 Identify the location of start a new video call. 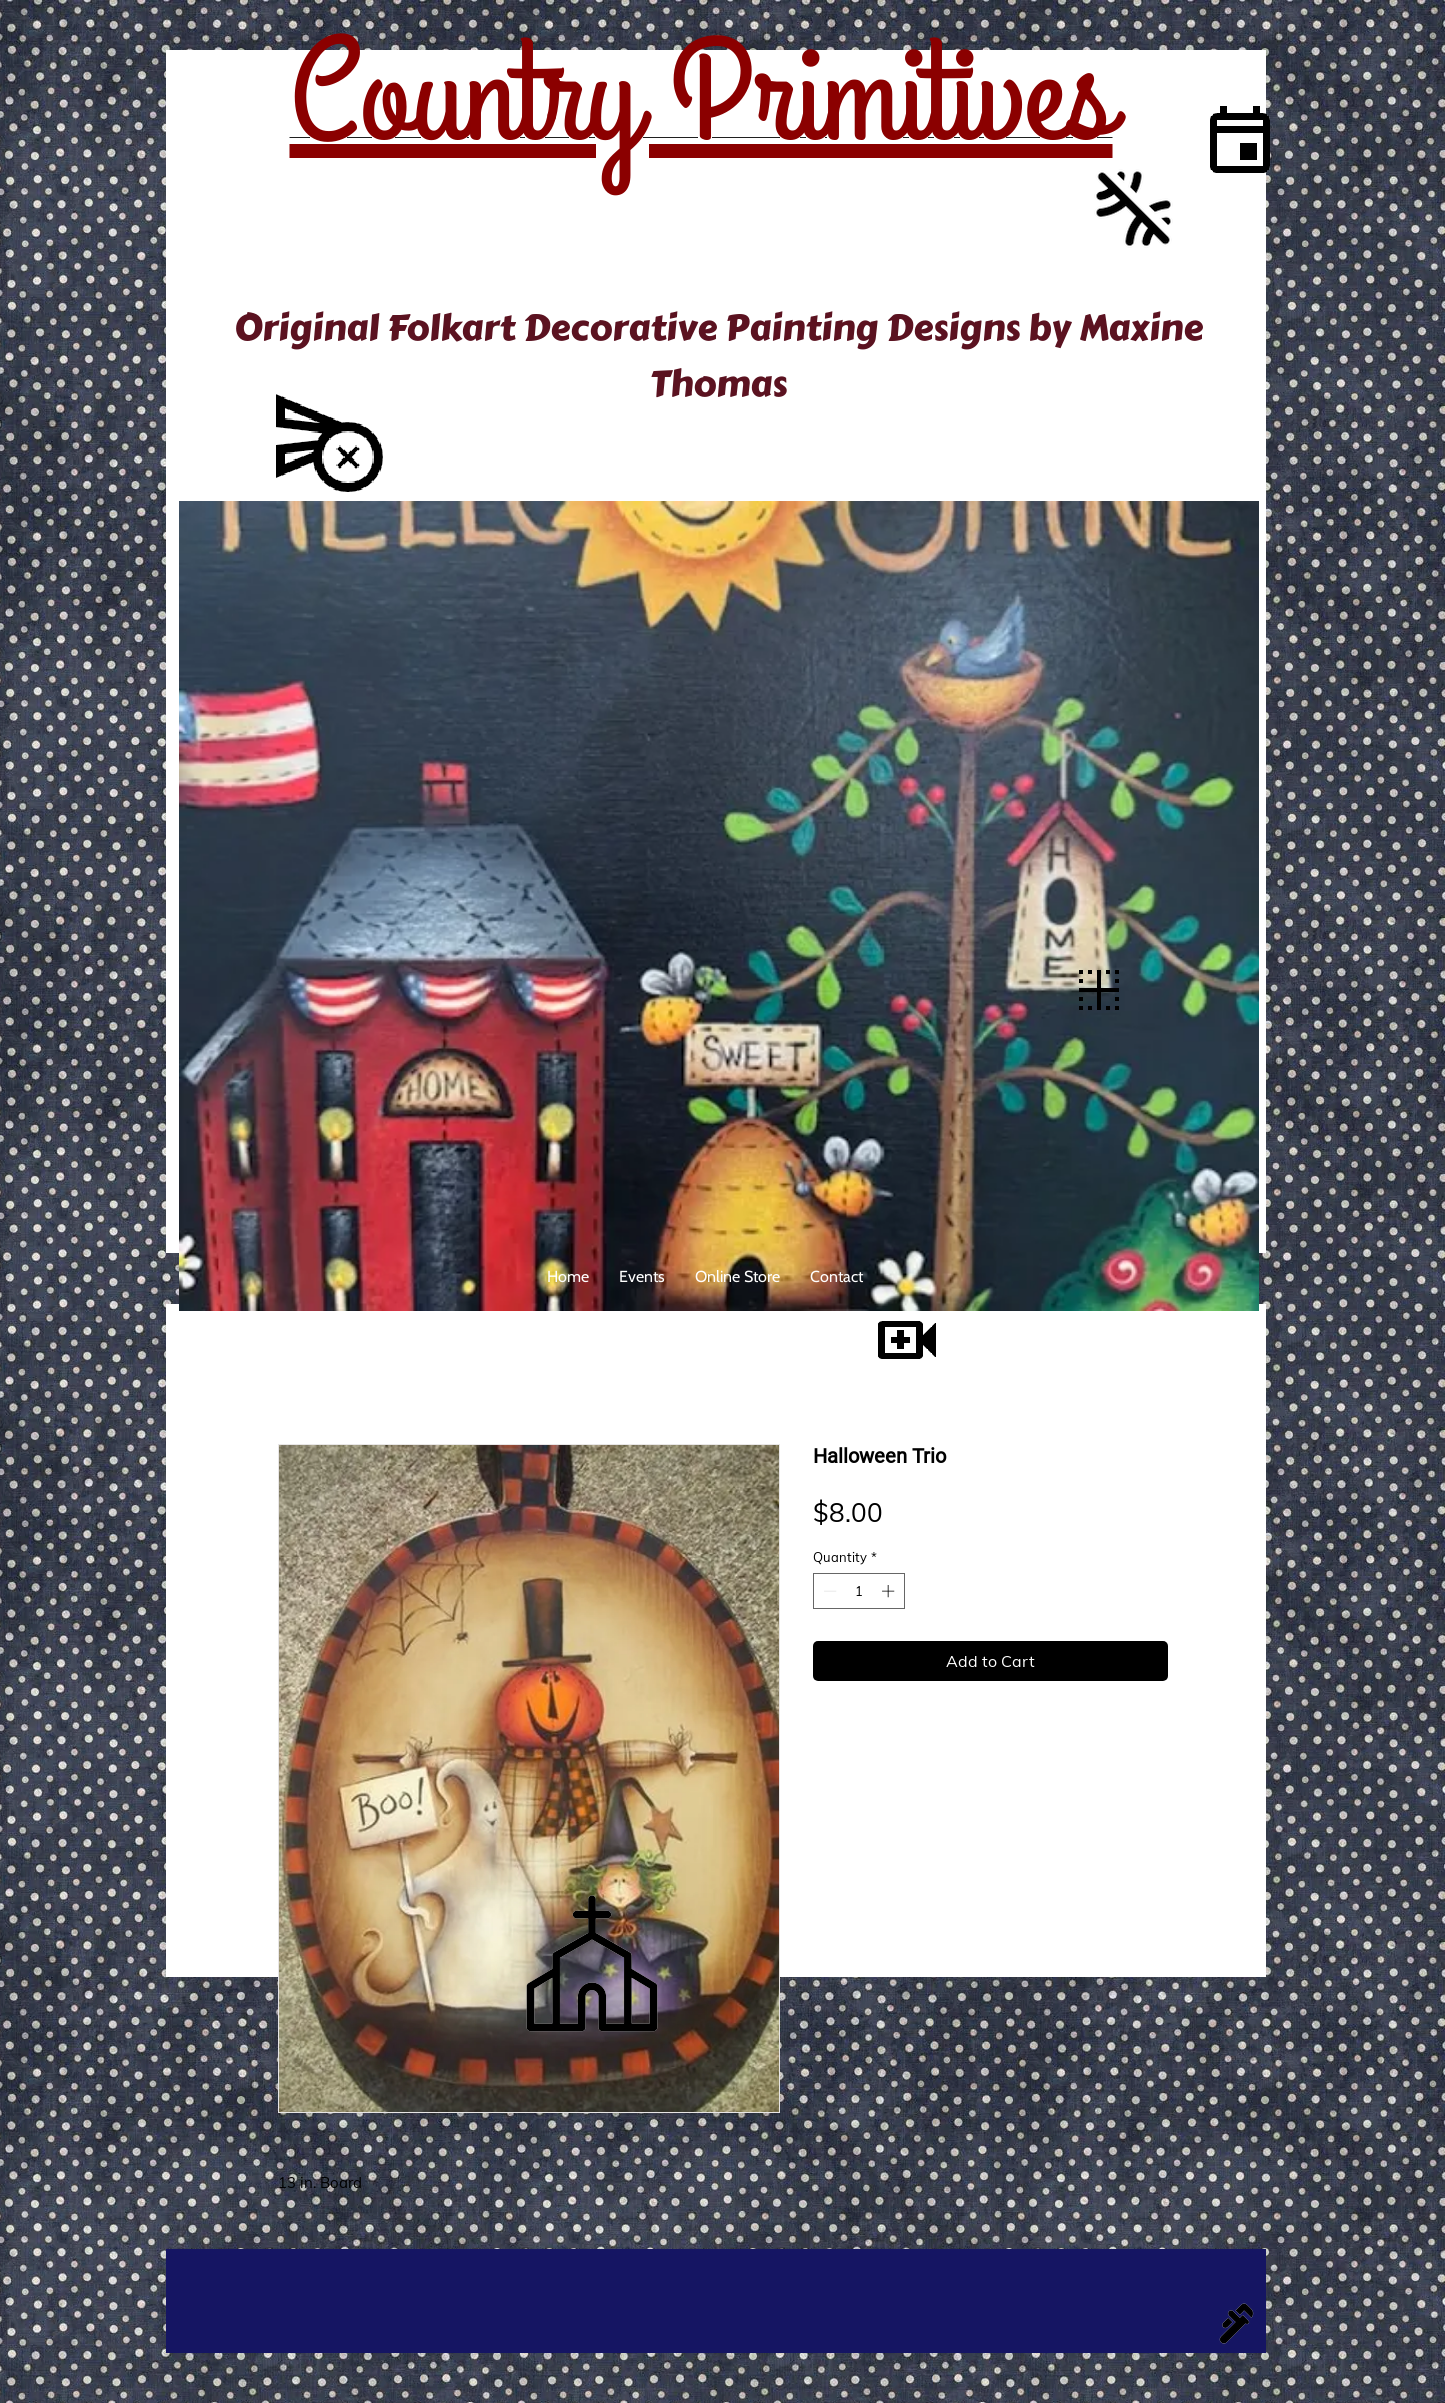
(907, 1340).